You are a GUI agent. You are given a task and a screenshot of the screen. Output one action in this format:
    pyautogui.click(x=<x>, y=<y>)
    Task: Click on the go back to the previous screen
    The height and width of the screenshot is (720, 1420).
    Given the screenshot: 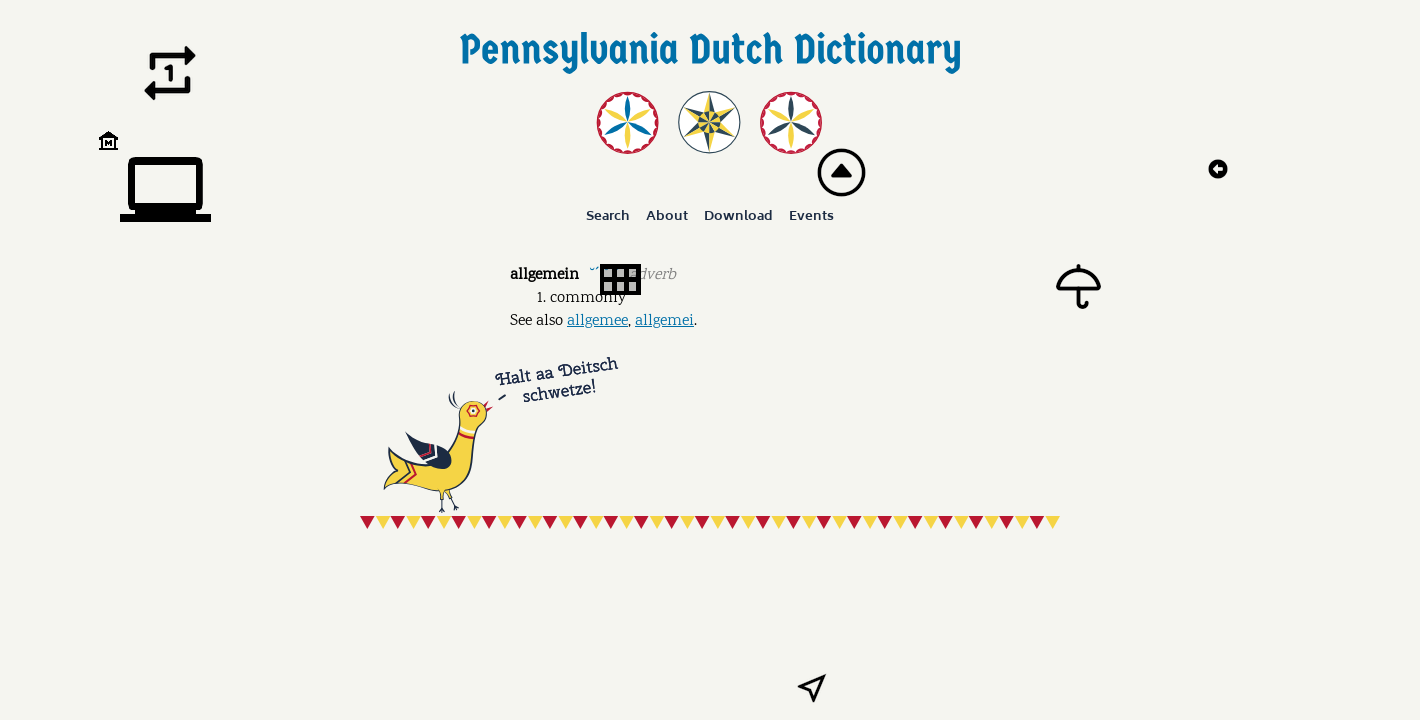 What is the action you would take?
    pyautogui.click(x=1218, y=169)
    